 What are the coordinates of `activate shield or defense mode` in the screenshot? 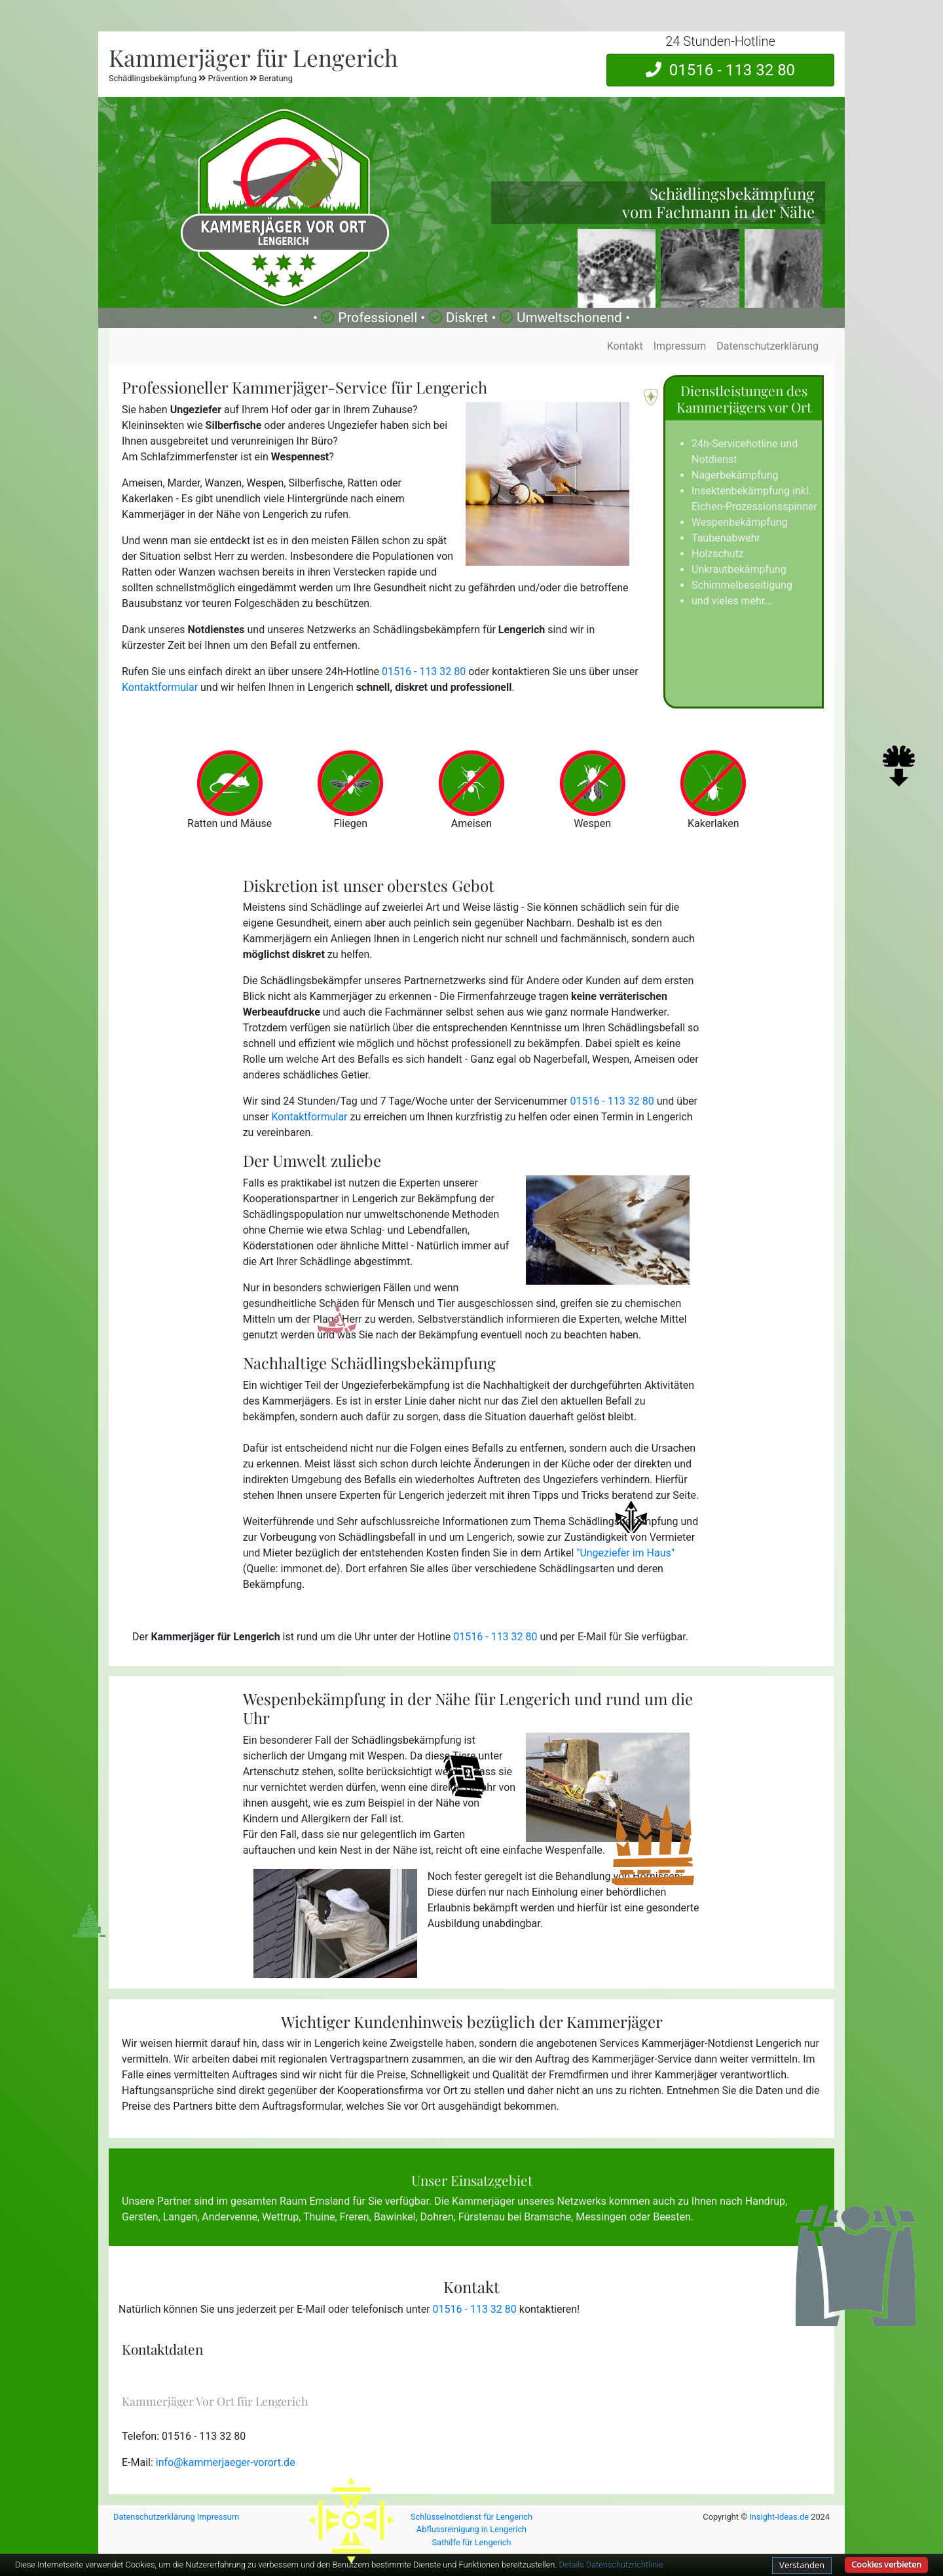 It's located at (651, 397).